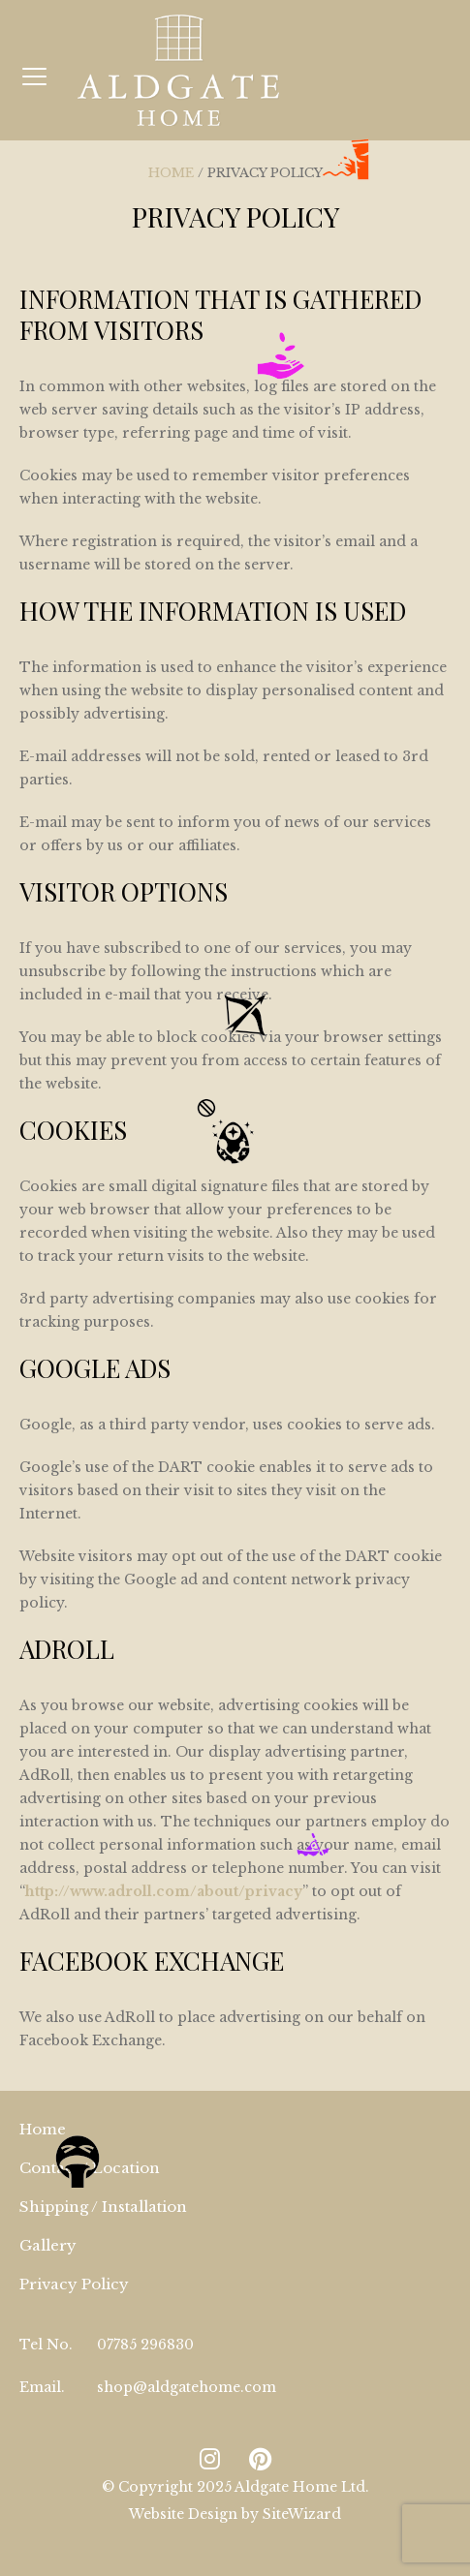  I want to click on receive a payment or funds, so click(281, 355).